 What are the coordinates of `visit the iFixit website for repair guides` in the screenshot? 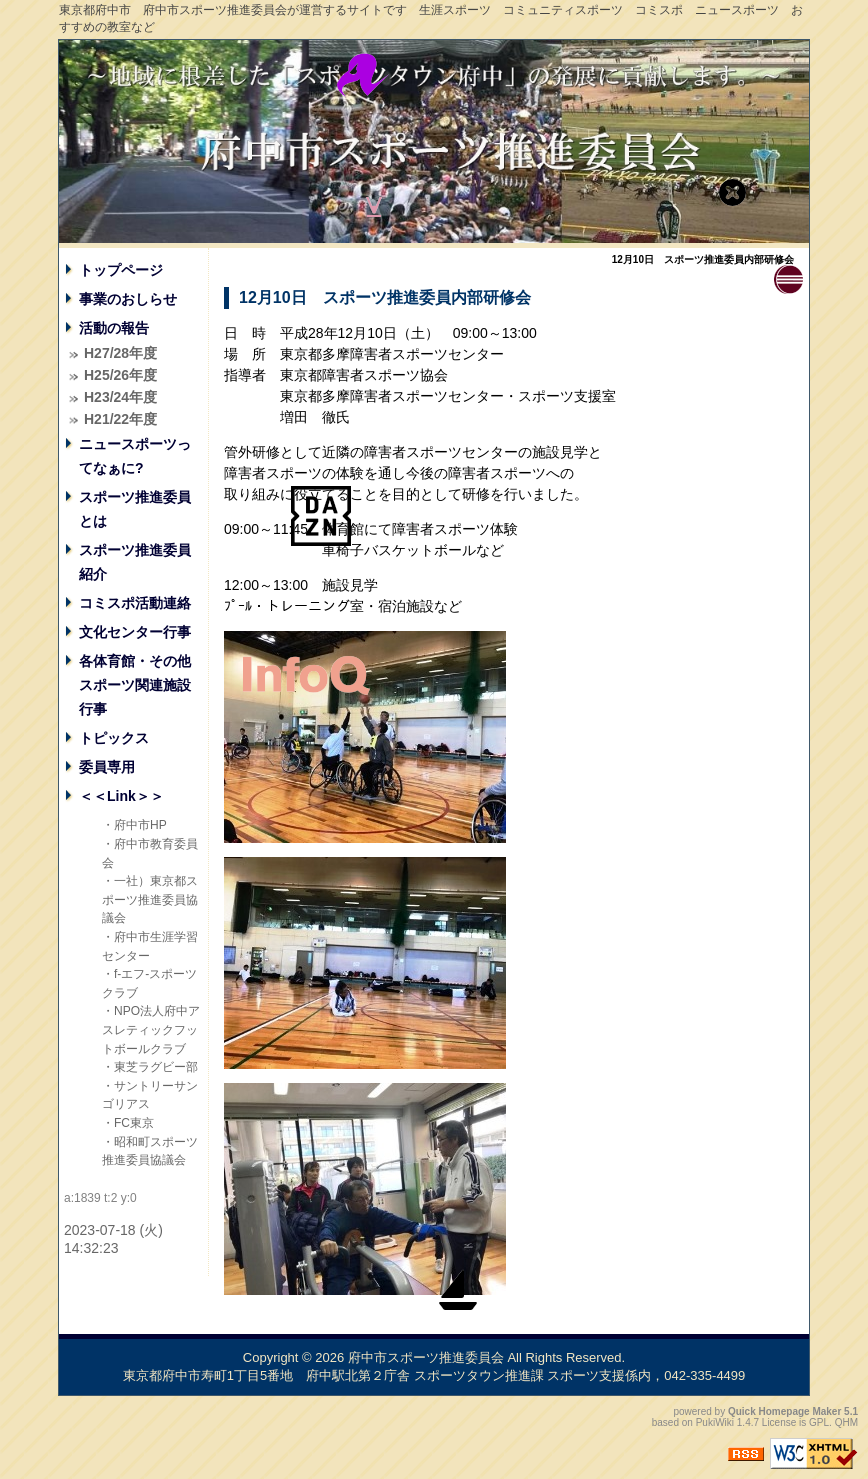 It's located at (732, 192).